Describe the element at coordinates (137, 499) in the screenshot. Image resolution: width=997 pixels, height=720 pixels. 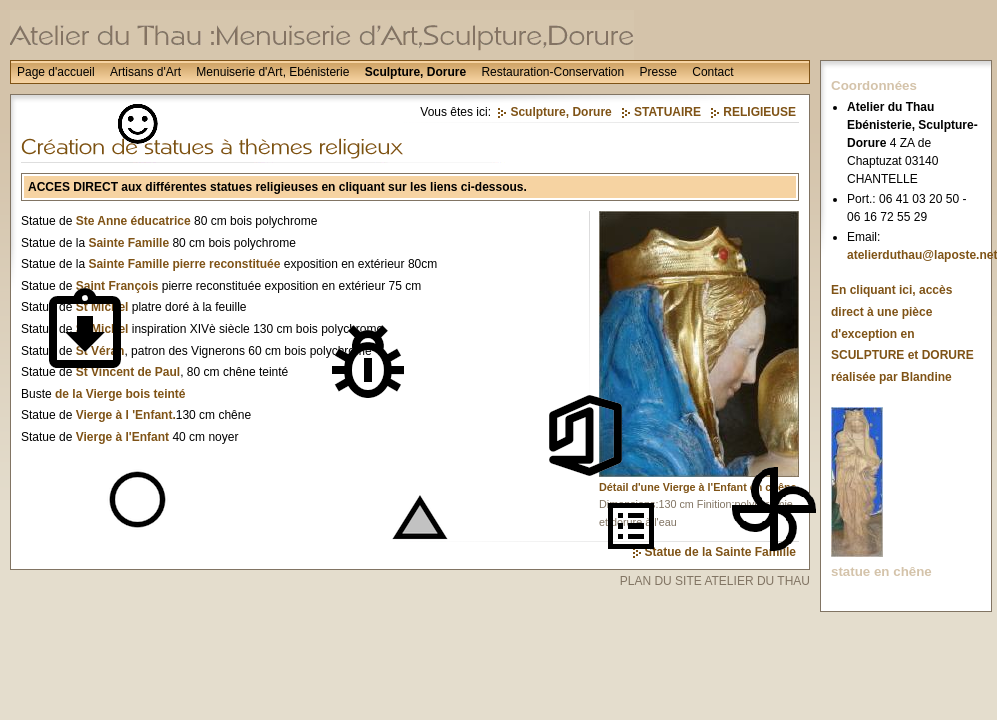
I see `select a camera lens or aperture setting` at that location.